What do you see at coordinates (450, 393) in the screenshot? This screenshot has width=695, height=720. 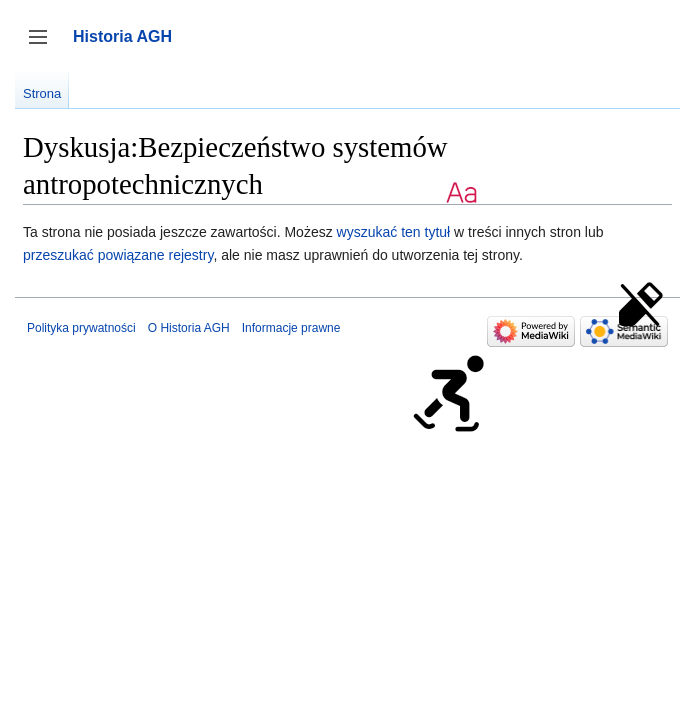 I see `indicates ice skating or winter sports activity` at bounding box center [450, 393].